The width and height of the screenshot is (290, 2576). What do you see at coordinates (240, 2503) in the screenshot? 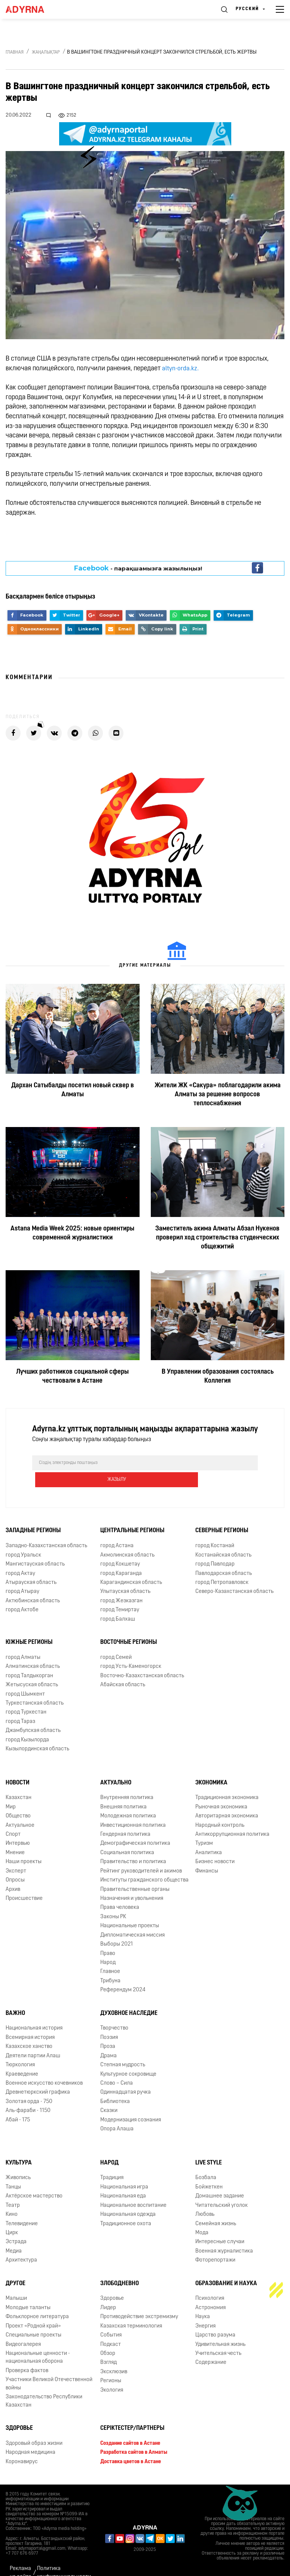
I see `open hootsuite social media management app` at bounding box center [240, 2503].